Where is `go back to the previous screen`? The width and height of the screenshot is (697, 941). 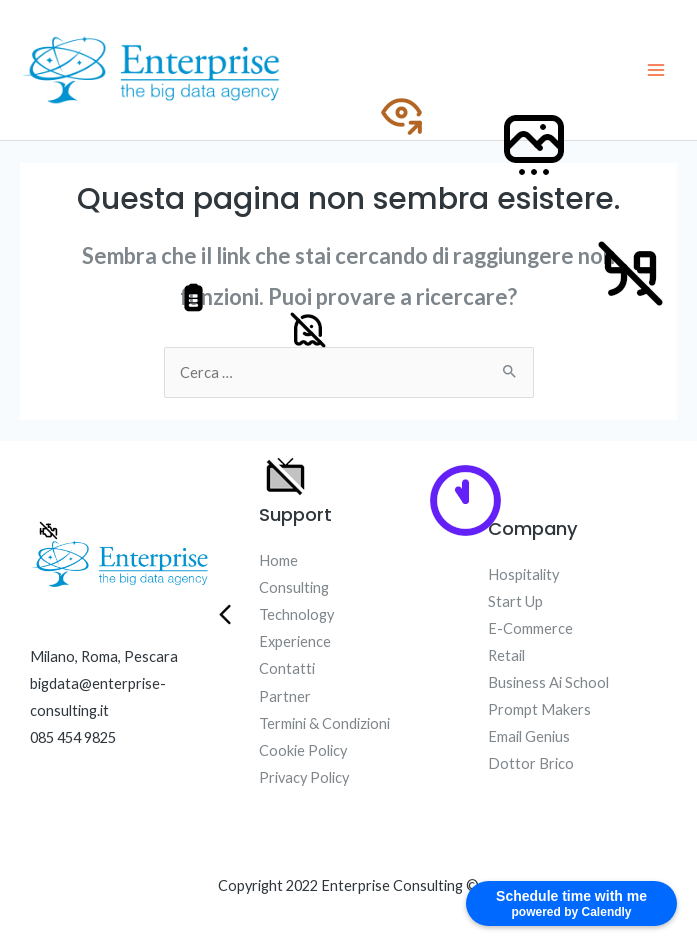
go back to the previous screen is located at coordinates (225, 614).